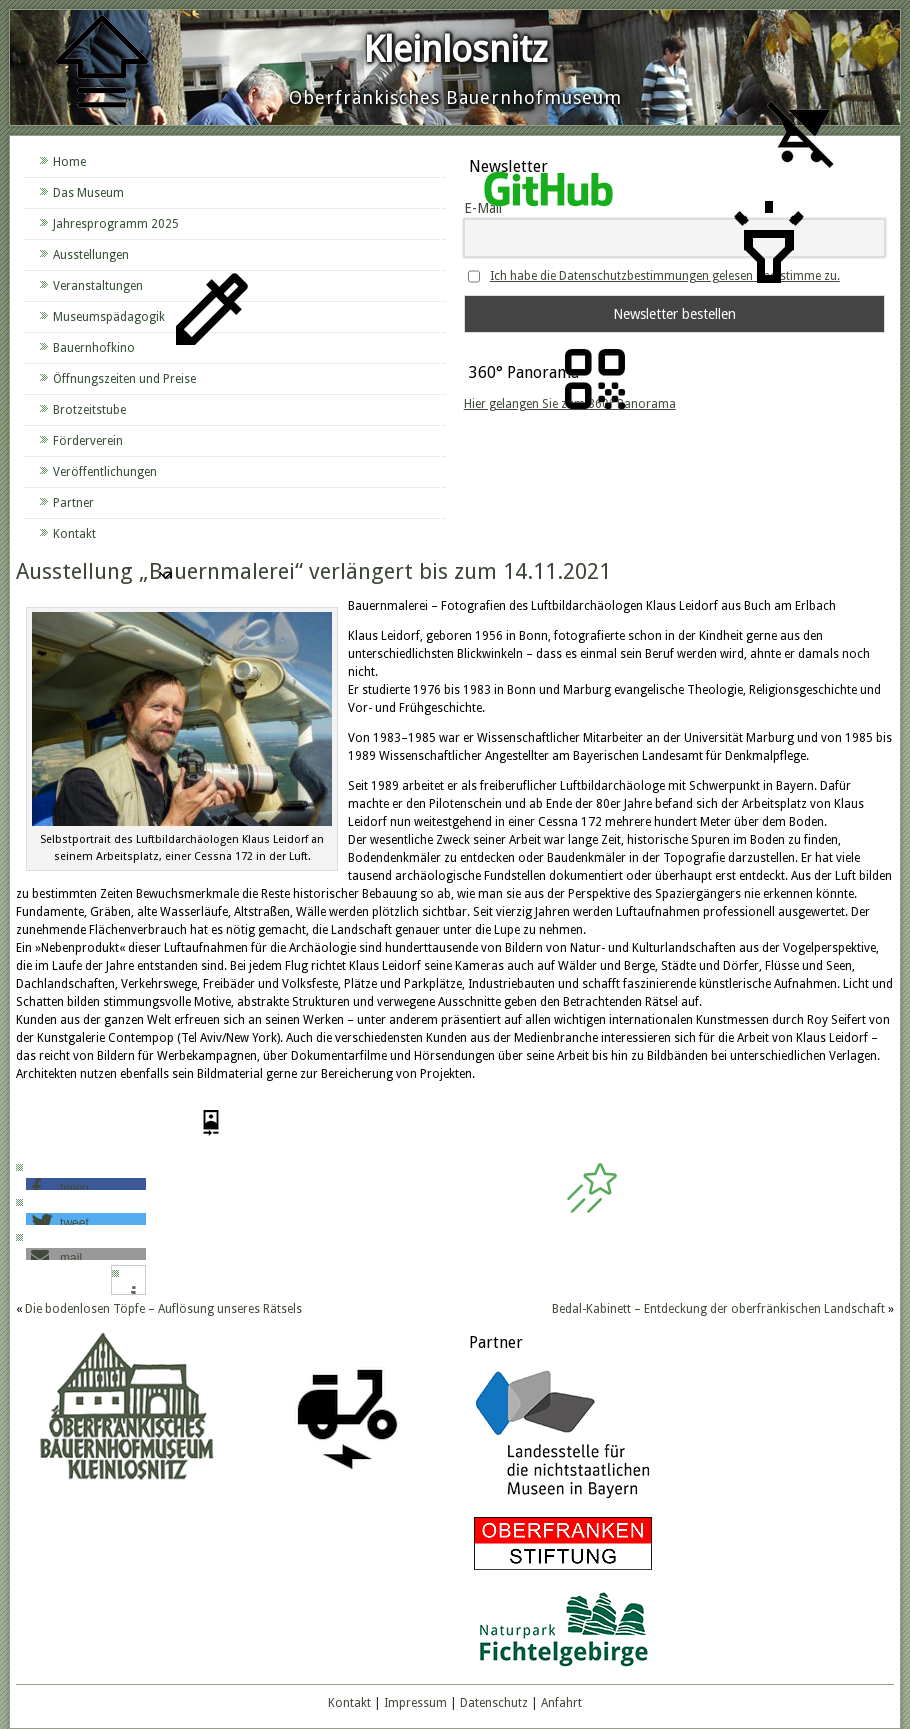 Image resolution: width=910 pixels, height=1729 pixels. I want to click on highlight selected text, so click(769, 242).